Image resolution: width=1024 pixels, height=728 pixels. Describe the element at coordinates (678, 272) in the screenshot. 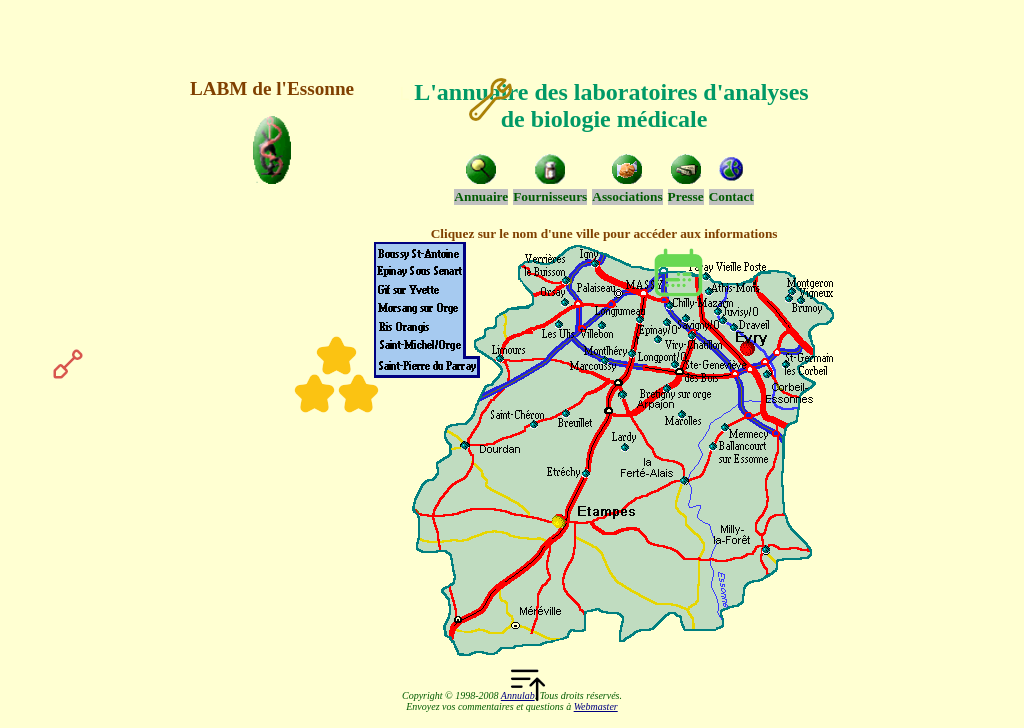

I see `select a date range` at that location.